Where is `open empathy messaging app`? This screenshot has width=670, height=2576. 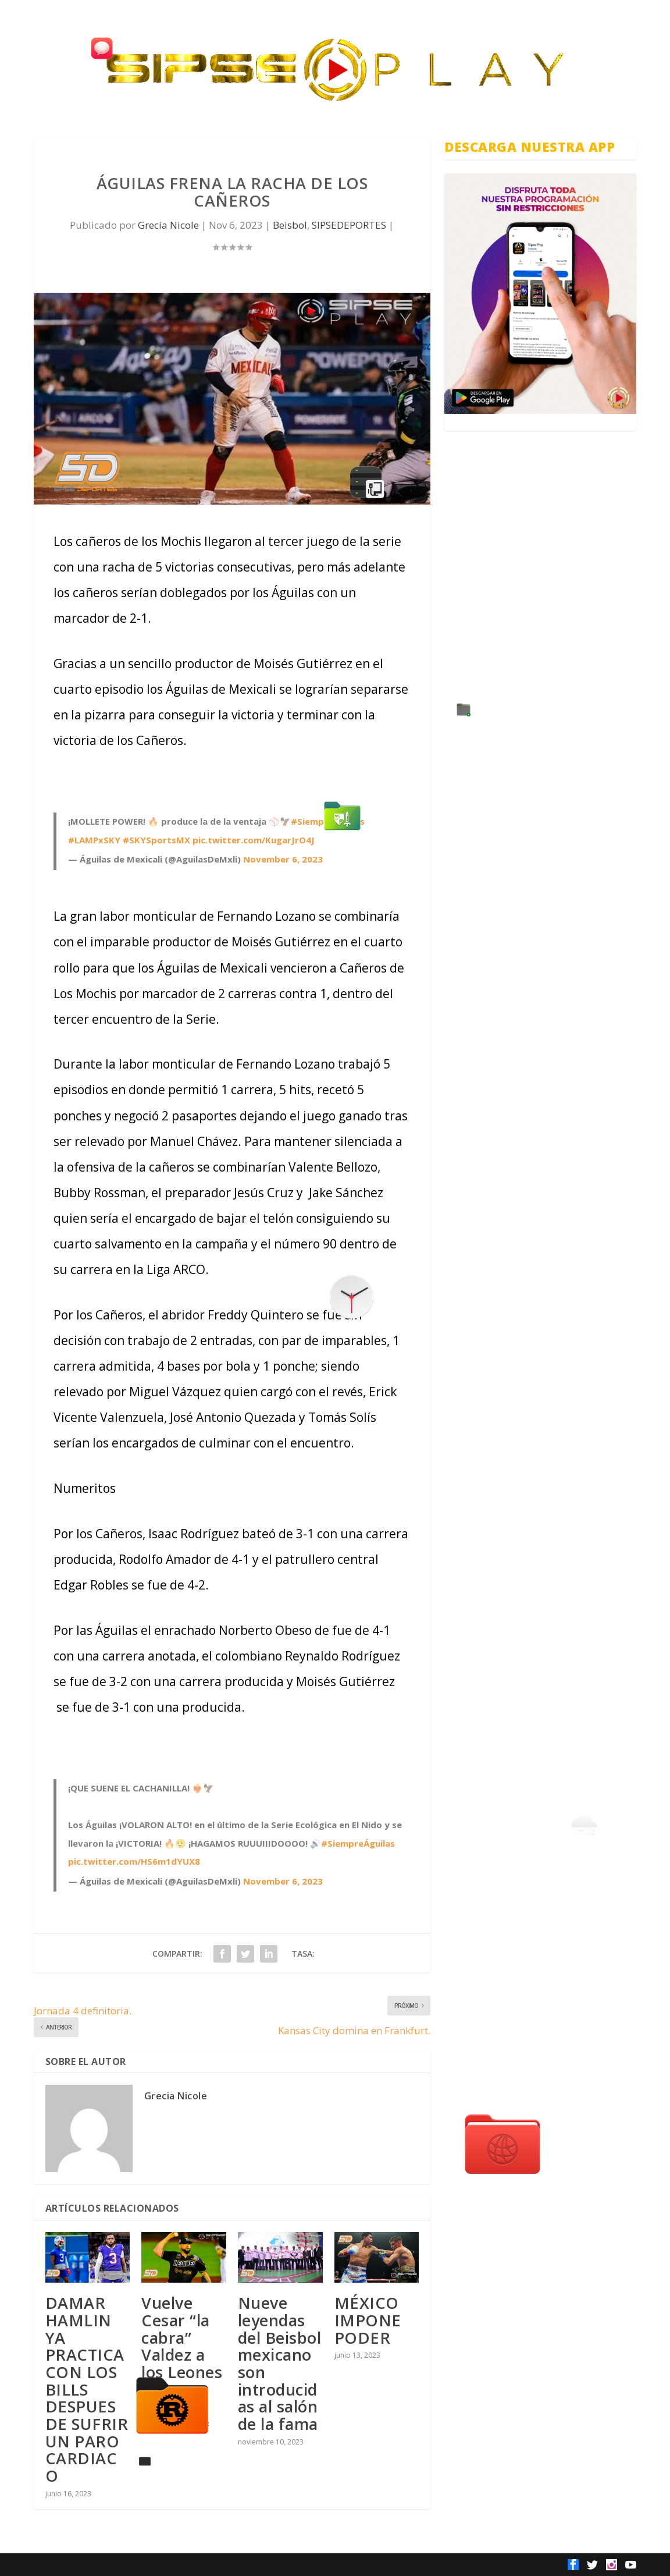
open empathy messaging app is located at coordinates (102, 48).